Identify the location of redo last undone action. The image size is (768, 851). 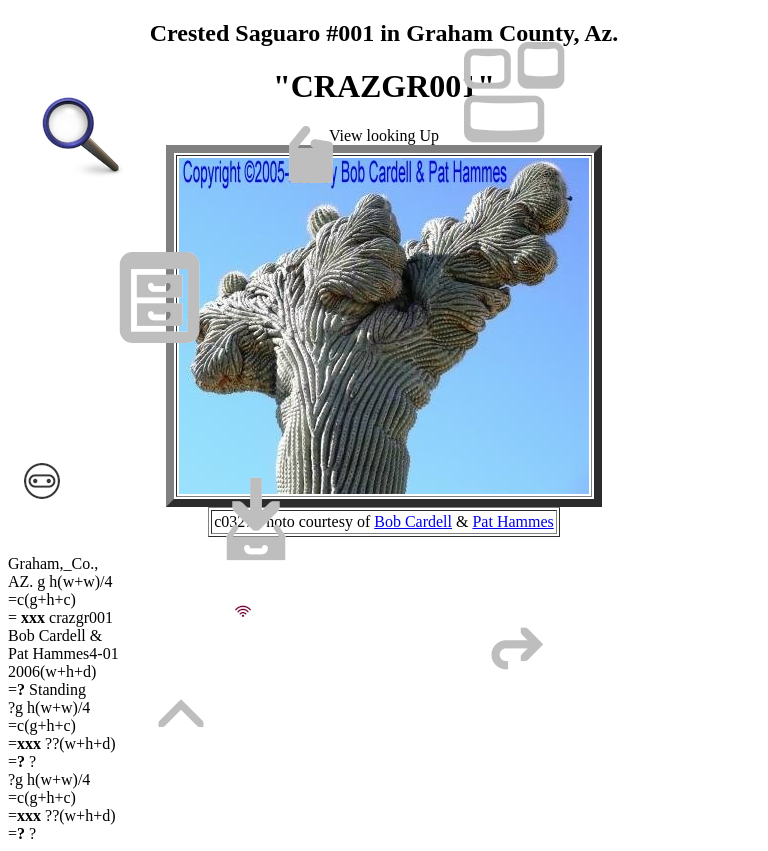
(516, 648).